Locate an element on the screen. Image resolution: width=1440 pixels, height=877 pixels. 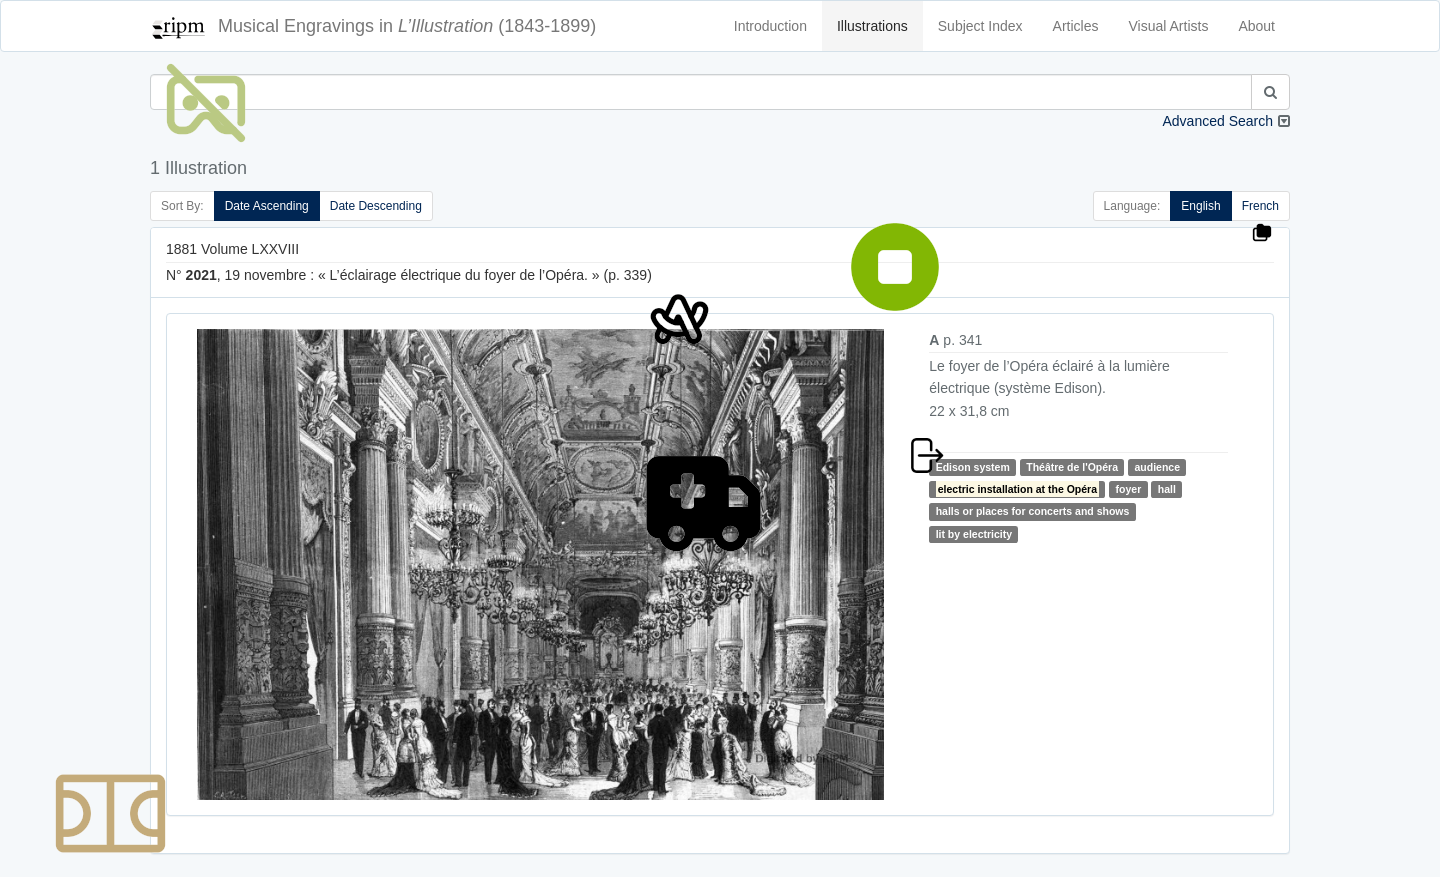
stop media playback is located at coordinates (895, 267).